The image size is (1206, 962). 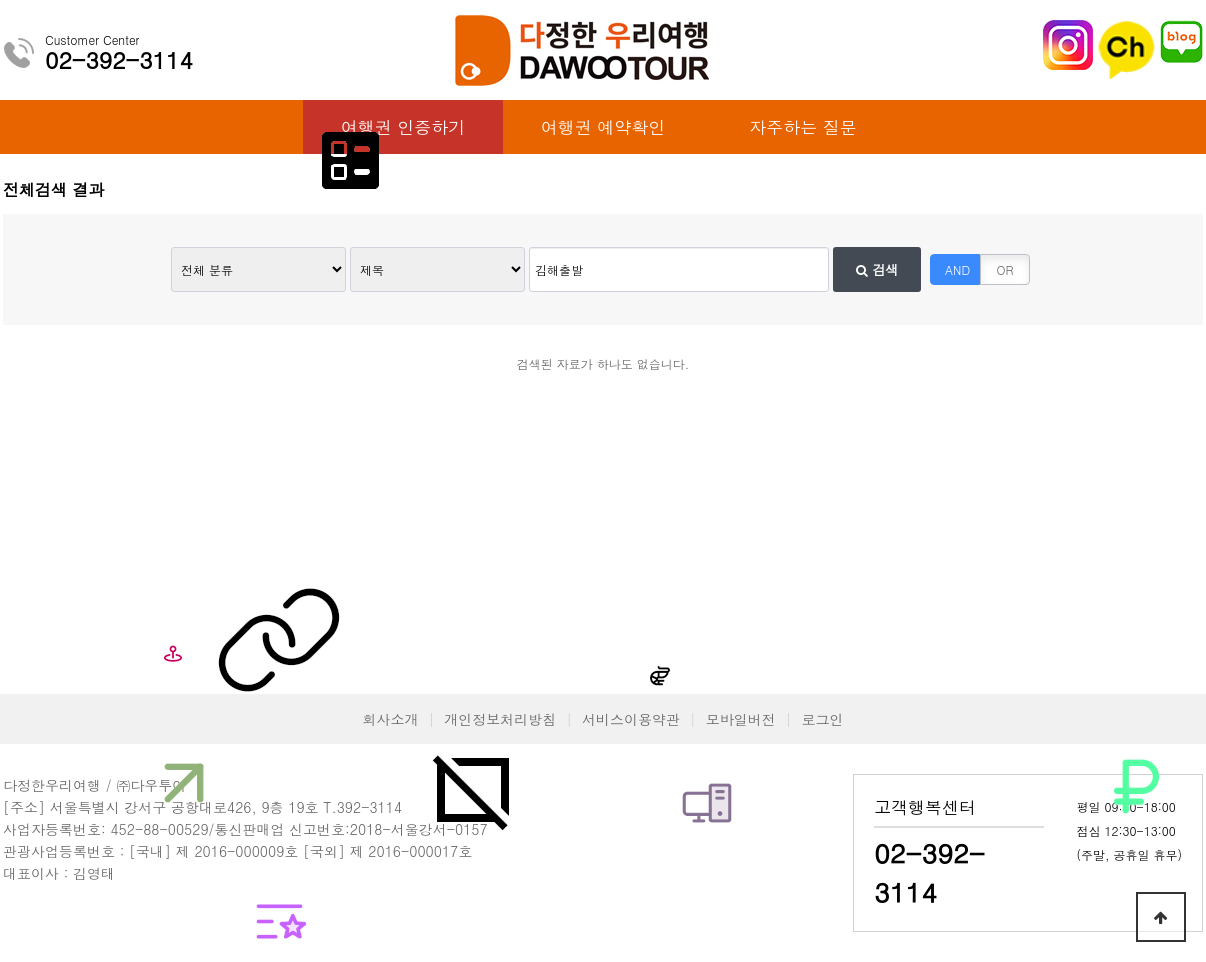 I want to click on view your favorites list, so click(x=279, y=921).